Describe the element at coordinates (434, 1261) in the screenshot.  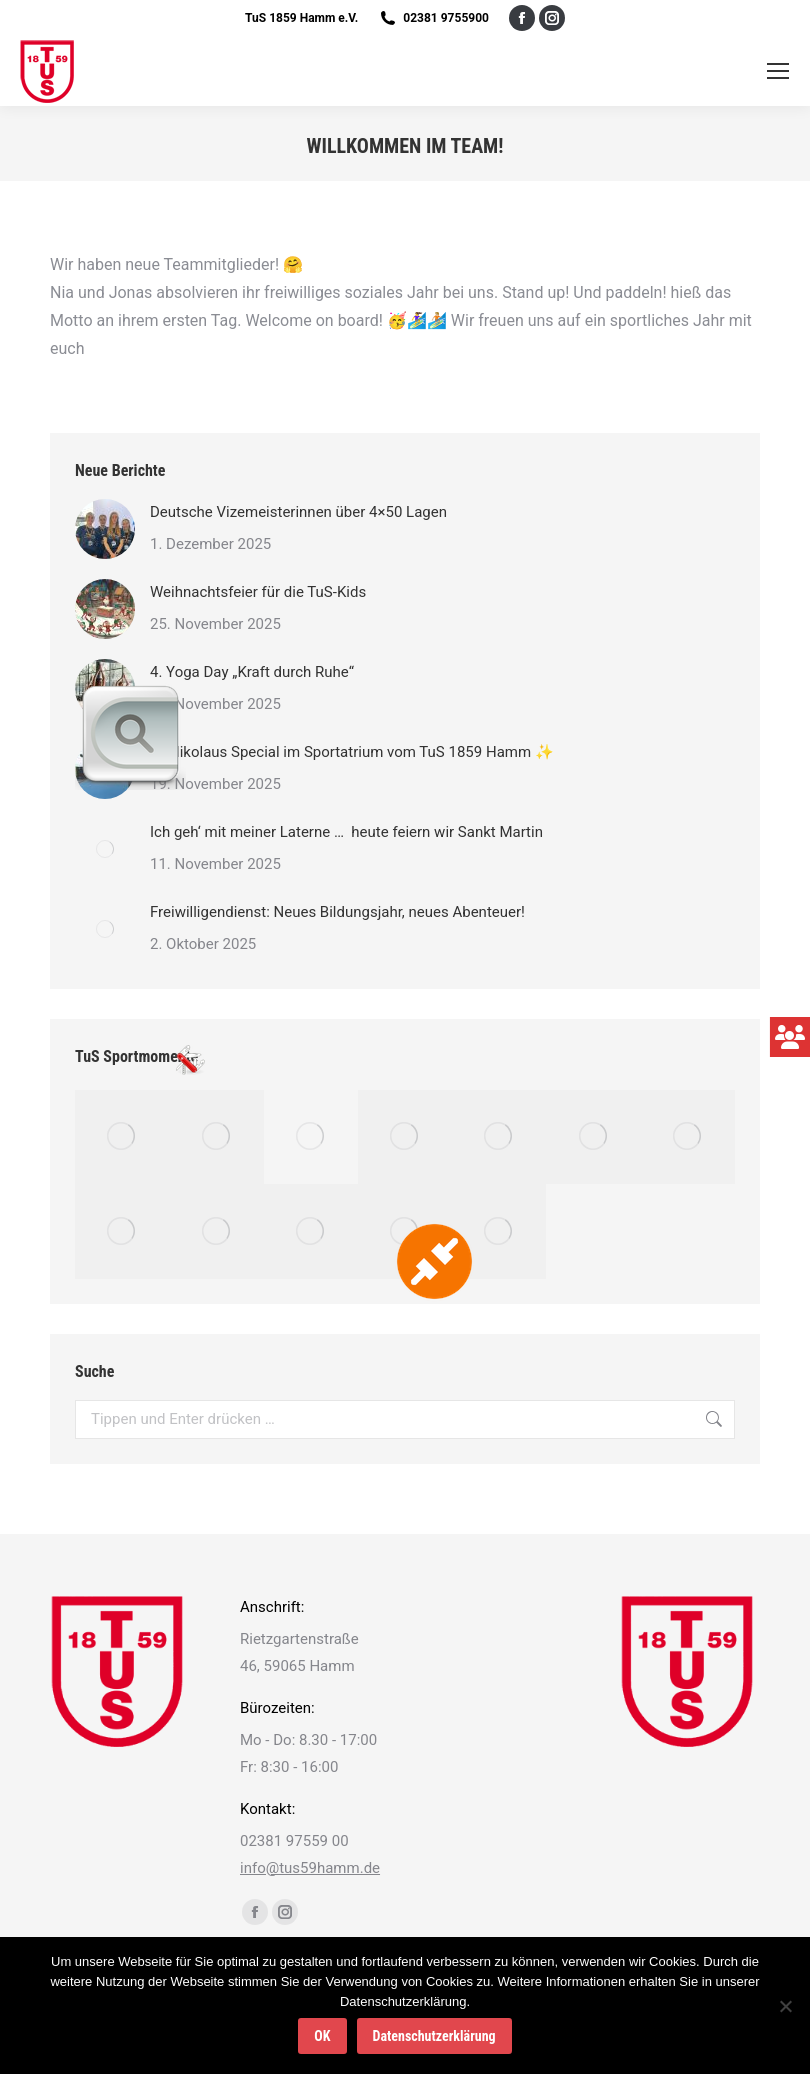
I see `indicates a disconnected or unmounted drive` at that location.